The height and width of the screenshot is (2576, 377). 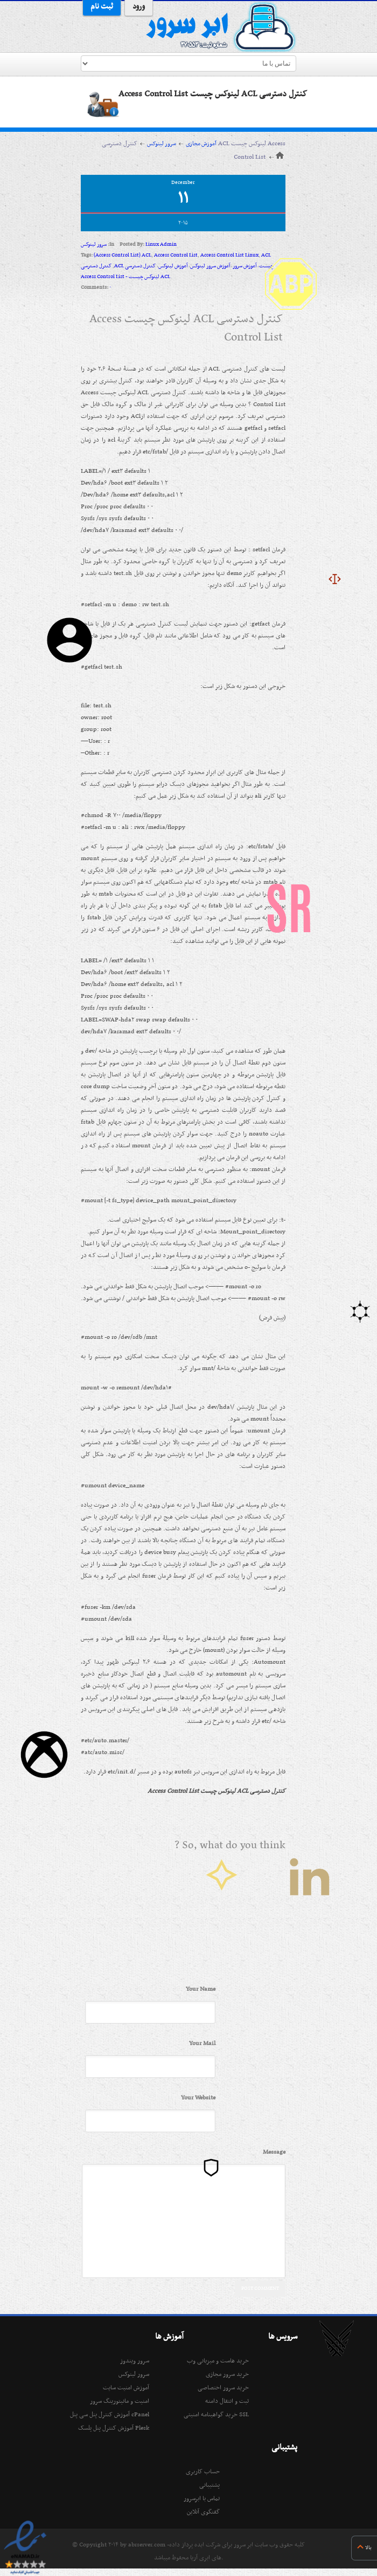 I want to click on open LinkedIn profile or page, so click(x=309, y=1877).